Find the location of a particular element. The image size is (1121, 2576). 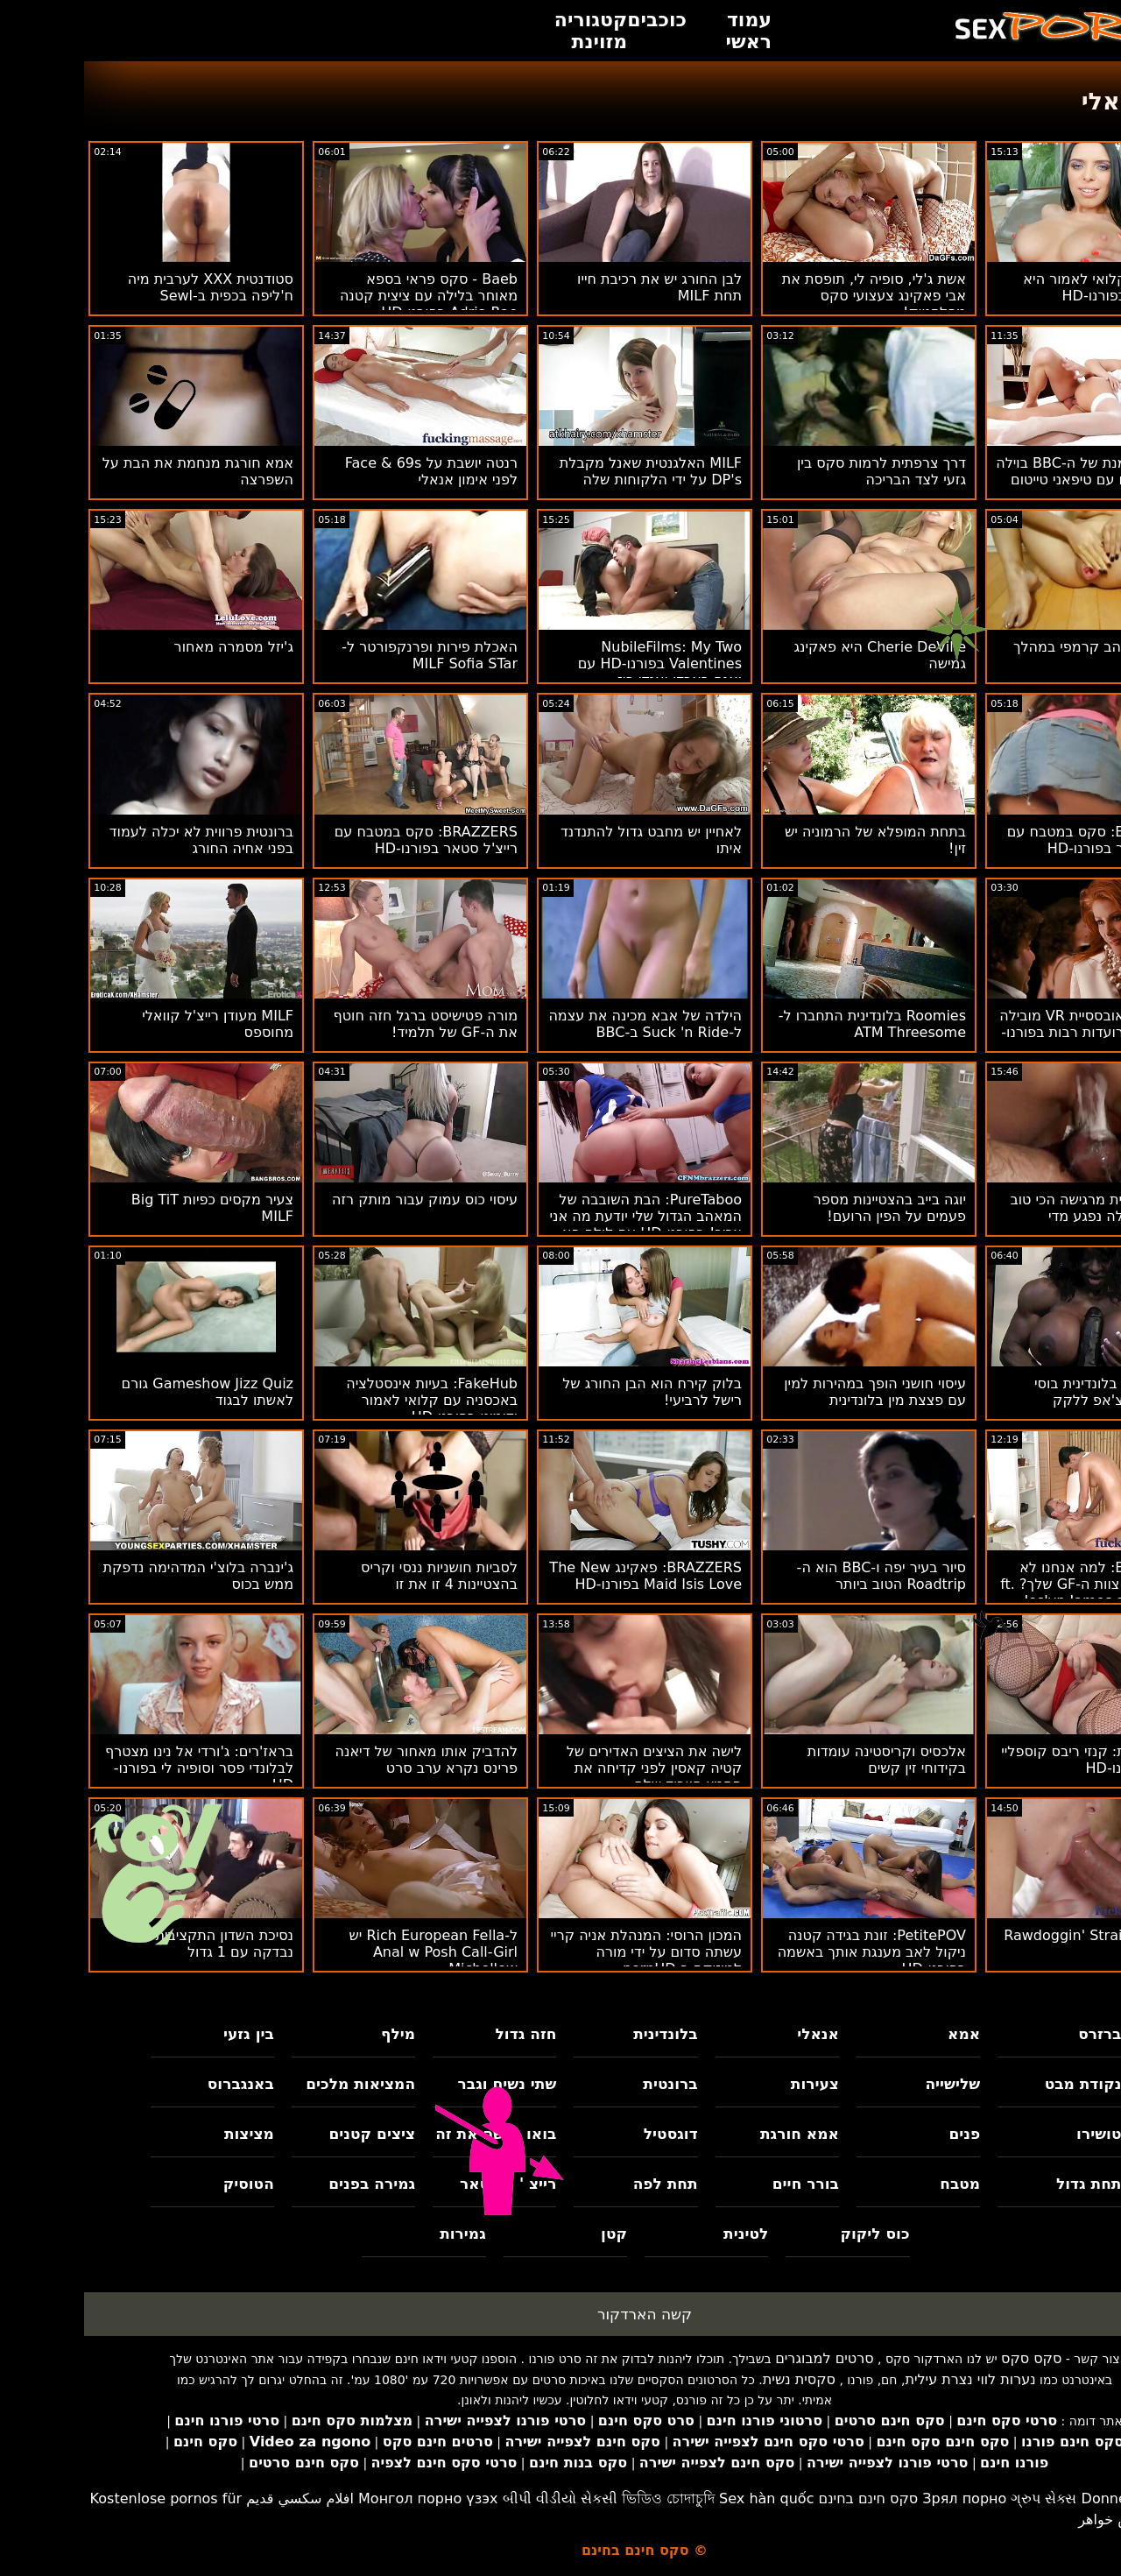

koala character or mascot icon is located at coordinates (156, 1874).